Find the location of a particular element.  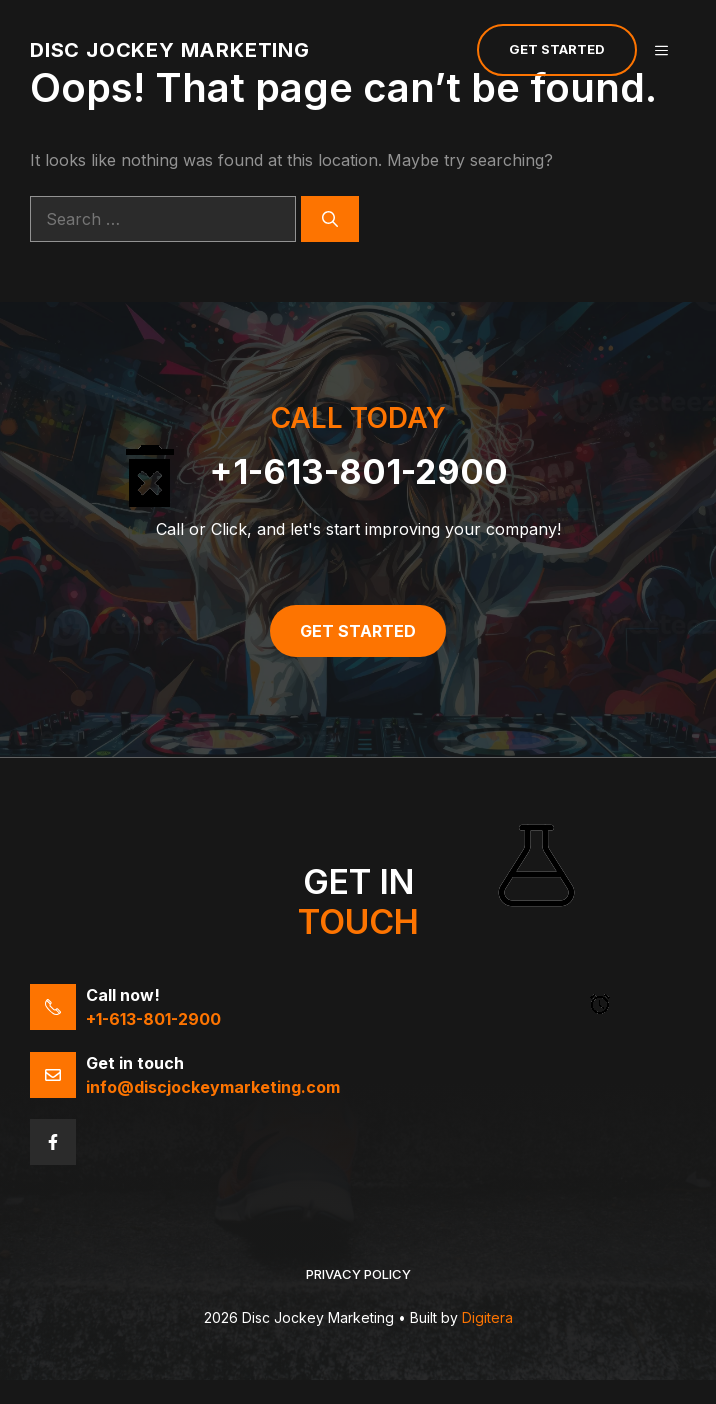

access experimental or beta features is located at coordinates (536, 865).